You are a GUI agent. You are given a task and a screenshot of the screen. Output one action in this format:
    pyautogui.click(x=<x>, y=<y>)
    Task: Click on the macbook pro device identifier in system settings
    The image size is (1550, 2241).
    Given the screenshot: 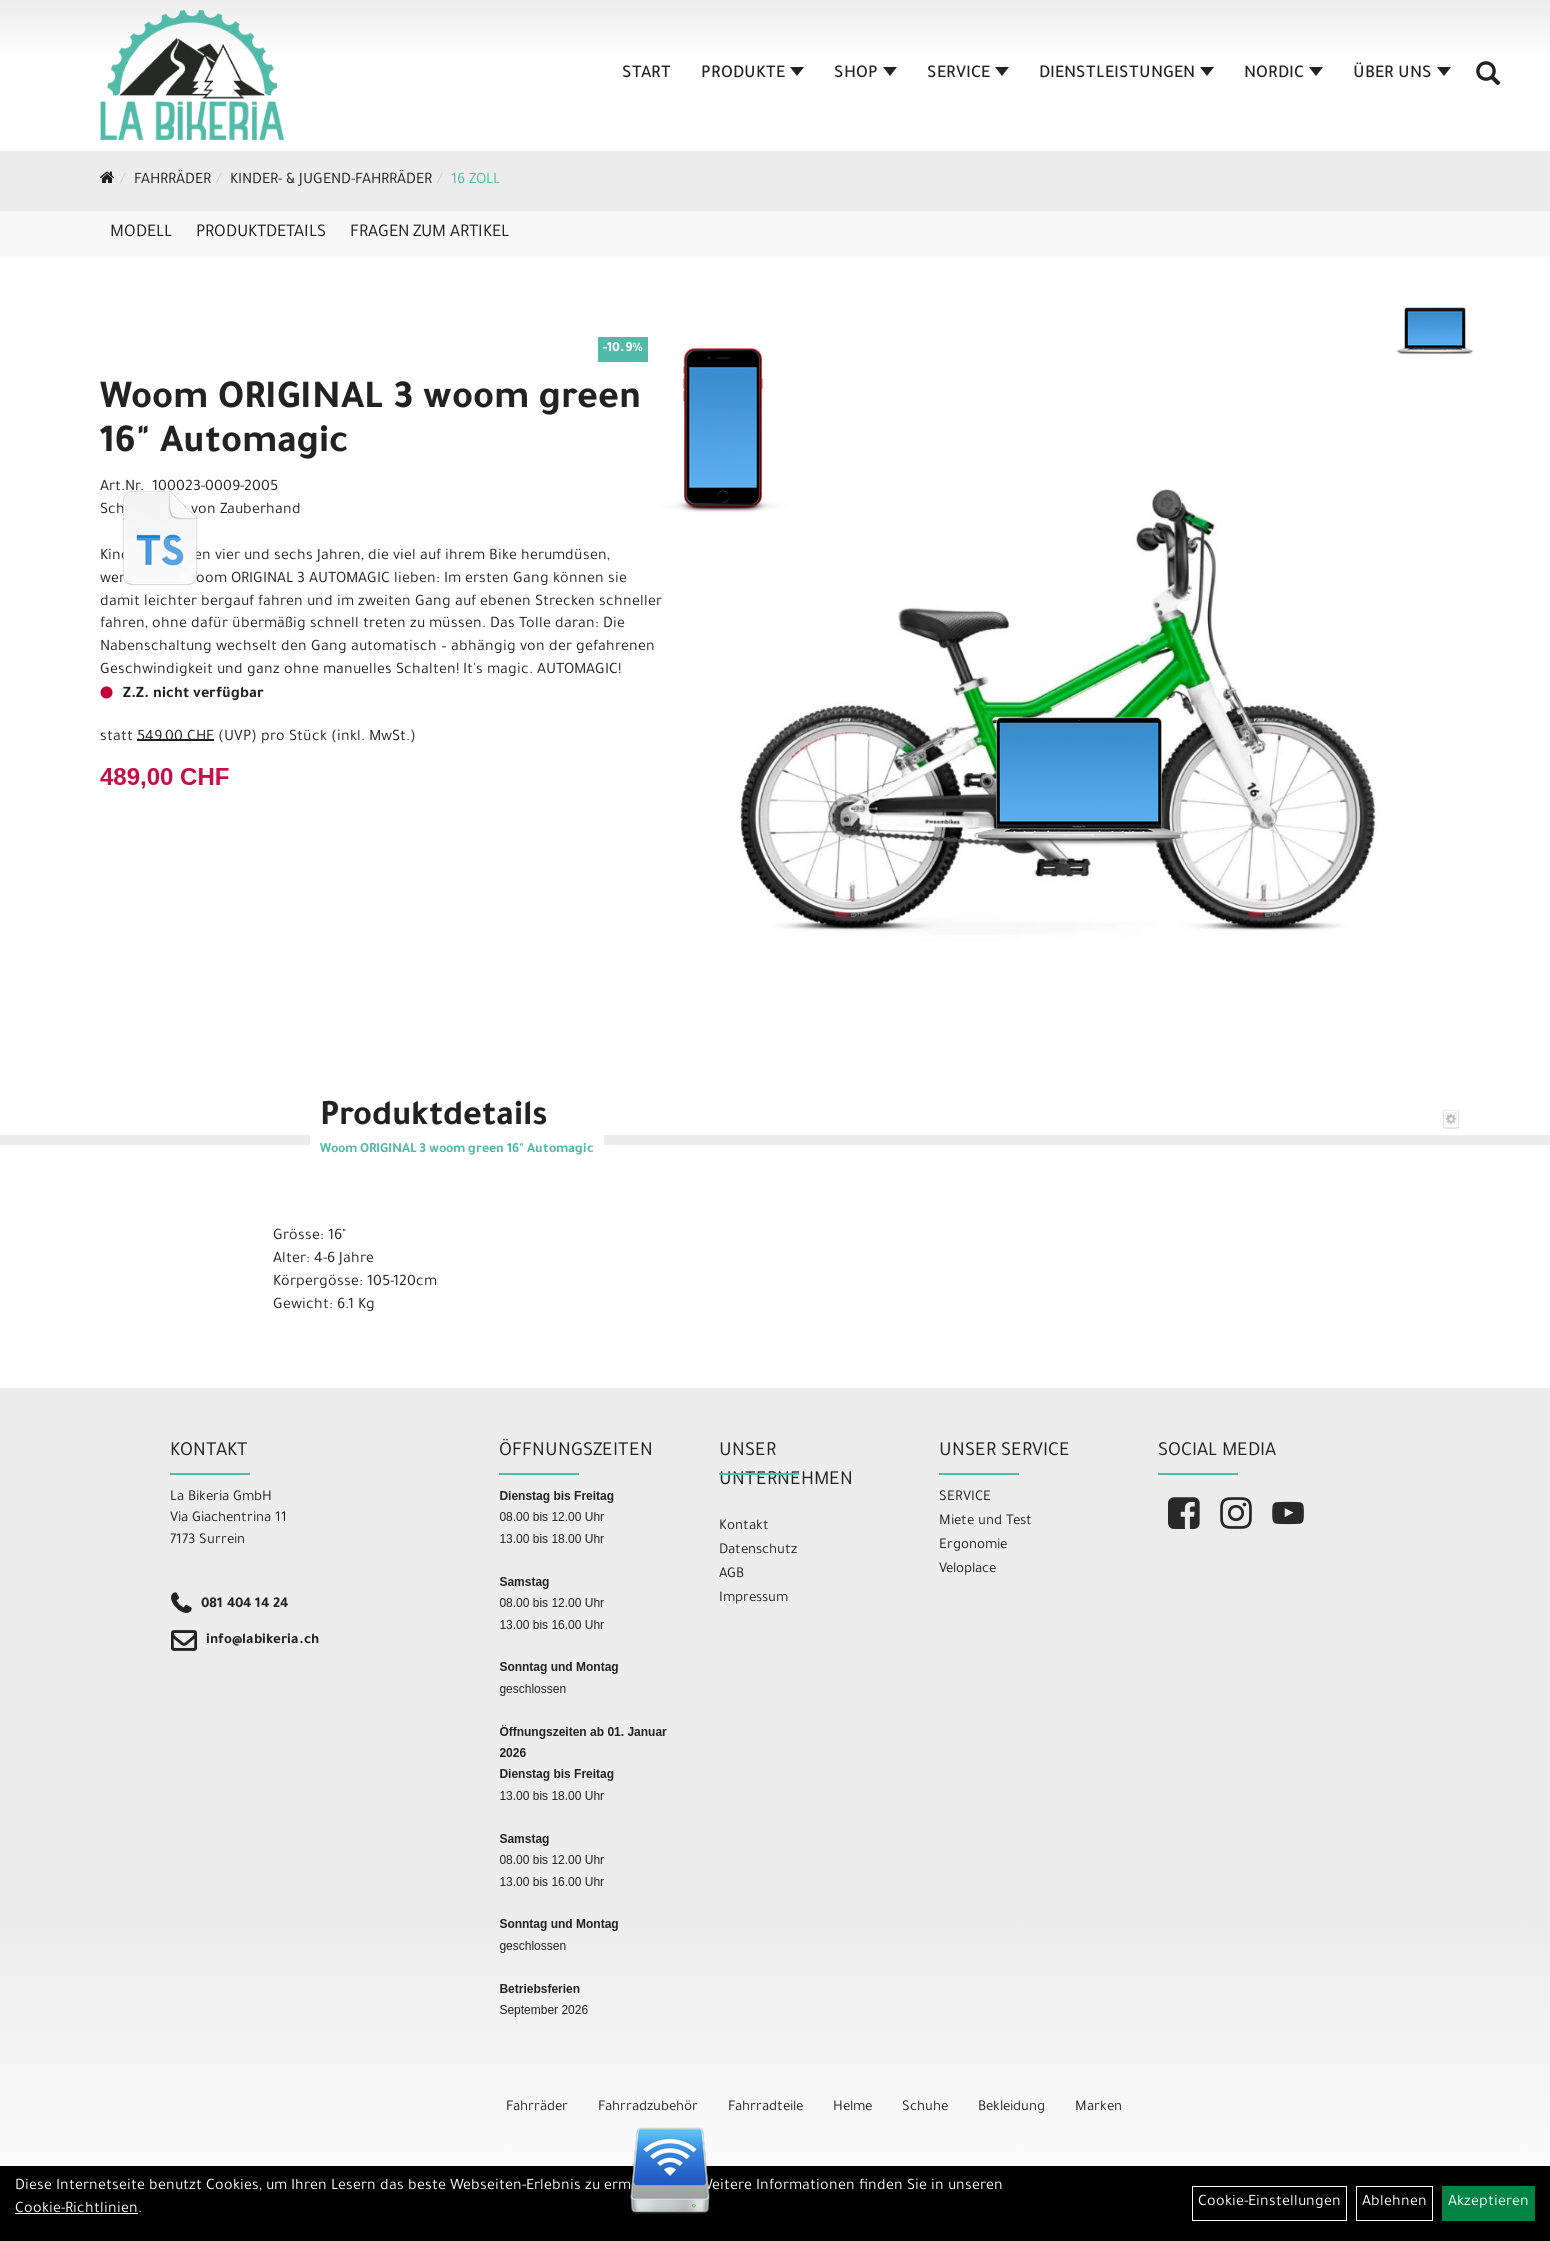 What is the action you would take?
    pyautogui.click(x=1435, y=328)
    